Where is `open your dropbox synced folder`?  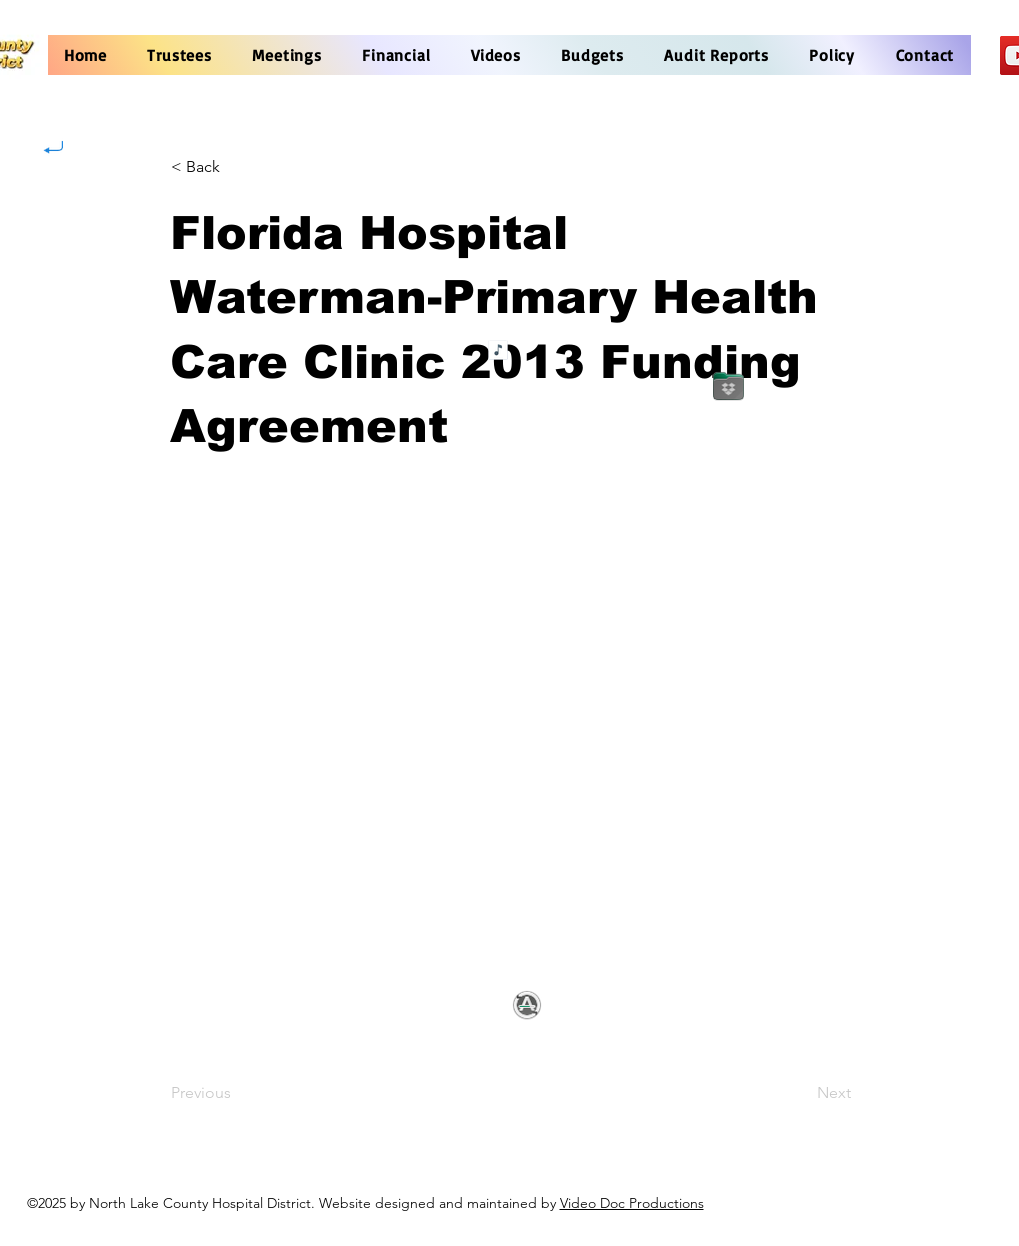 open your dropbox synced folder is located at coordinates (728, 385).